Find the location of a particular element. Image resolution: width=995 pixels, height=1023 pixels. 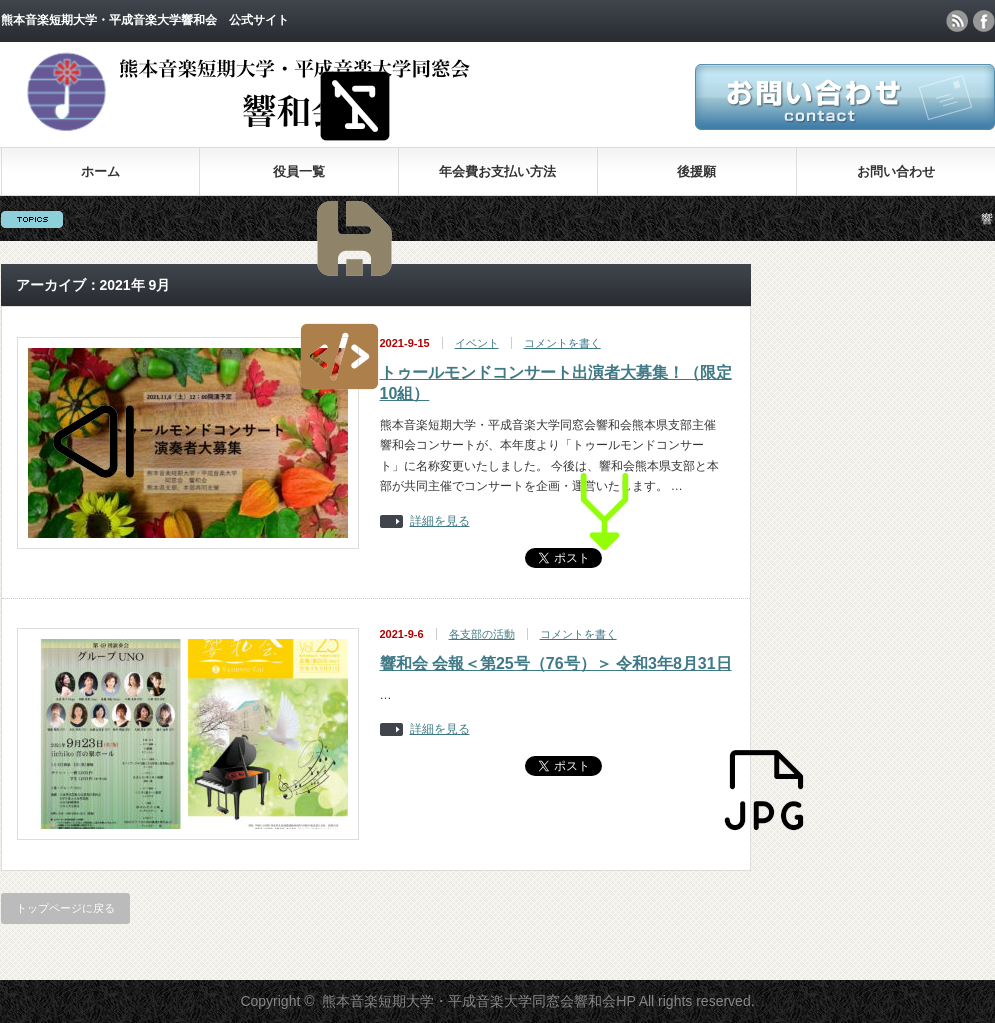

view or edit source code is located at coordinates (339, 356).